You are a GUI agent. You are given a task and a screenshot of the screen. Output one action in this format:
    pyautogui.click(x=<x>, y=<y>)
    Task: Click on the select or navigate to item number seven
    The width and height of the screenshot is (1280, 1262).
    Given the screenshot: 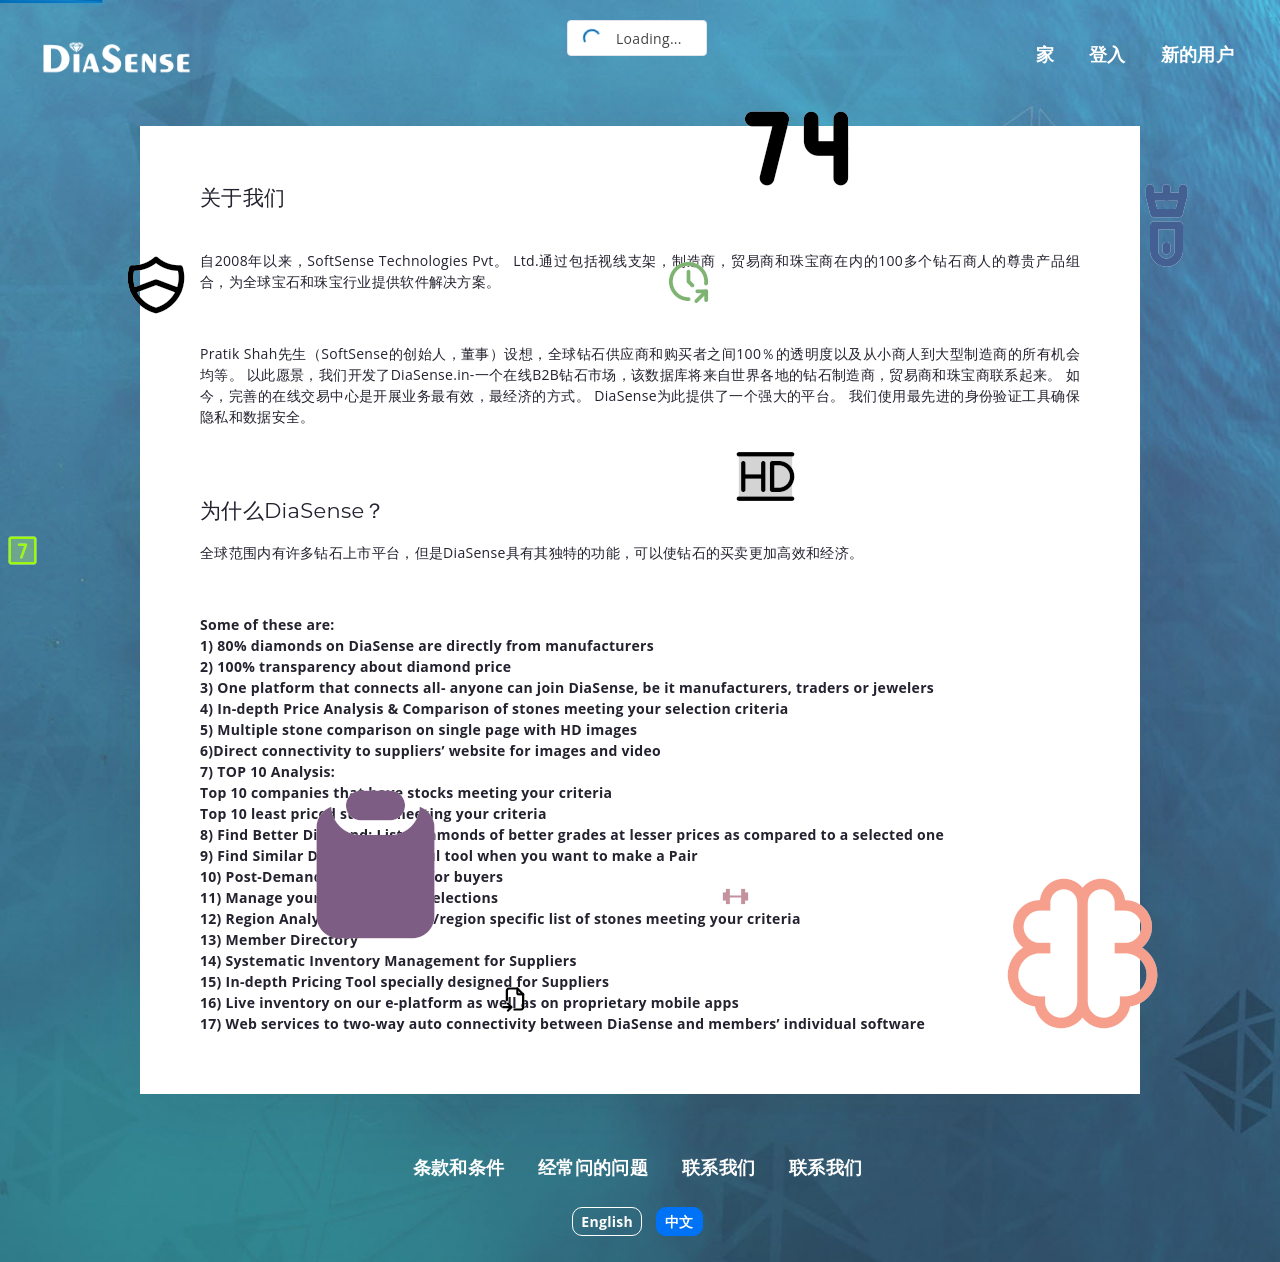 What is the action you would take?
    pyautogui.click(x=22, y=550)
    